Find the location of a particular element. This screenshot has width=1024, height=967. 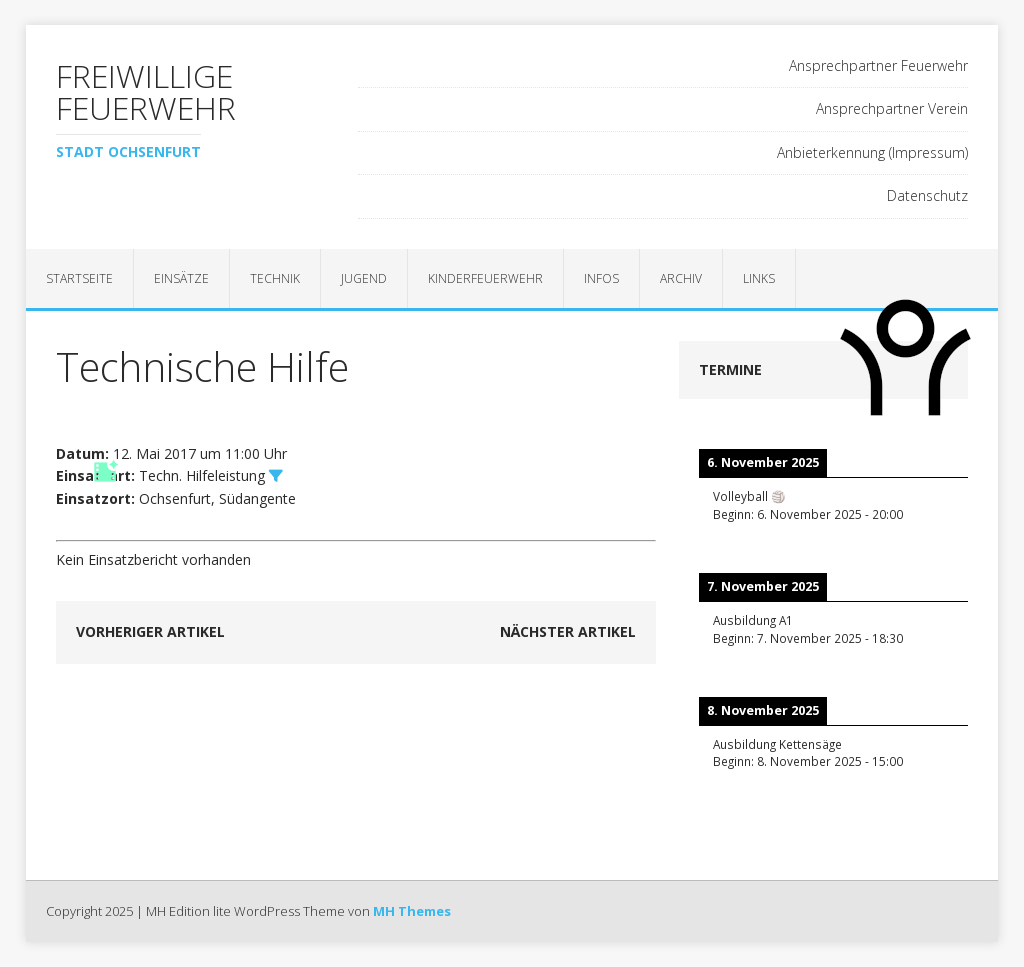

access AI-powered video editing tools is located at coordinates (105, 472).